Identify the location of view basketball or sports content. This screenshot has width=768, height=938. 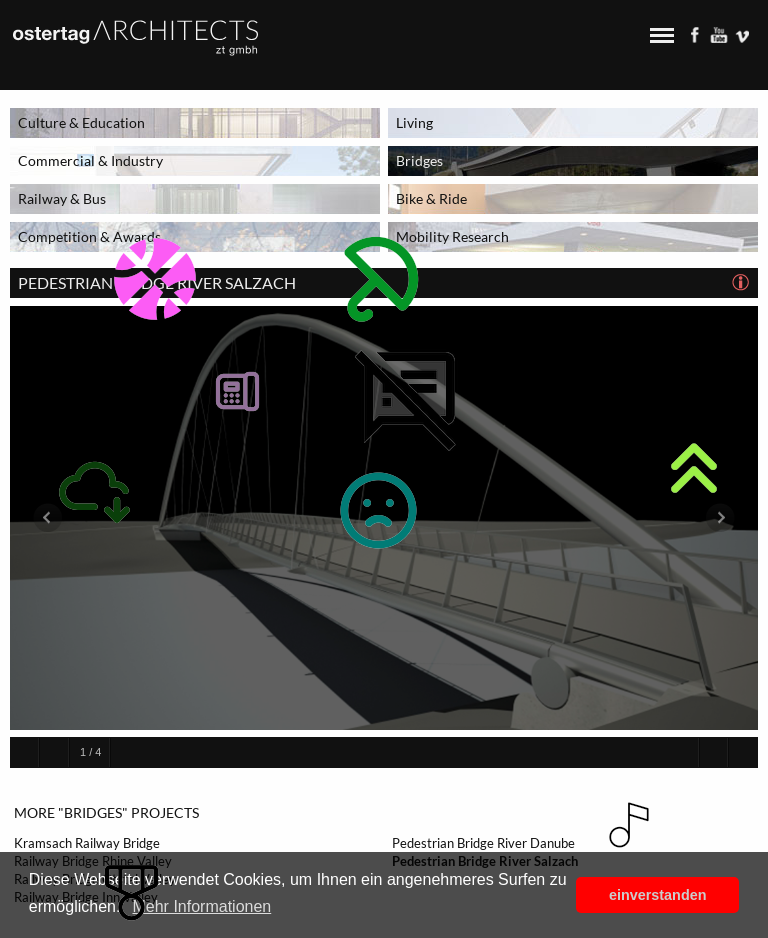
(155, 279).